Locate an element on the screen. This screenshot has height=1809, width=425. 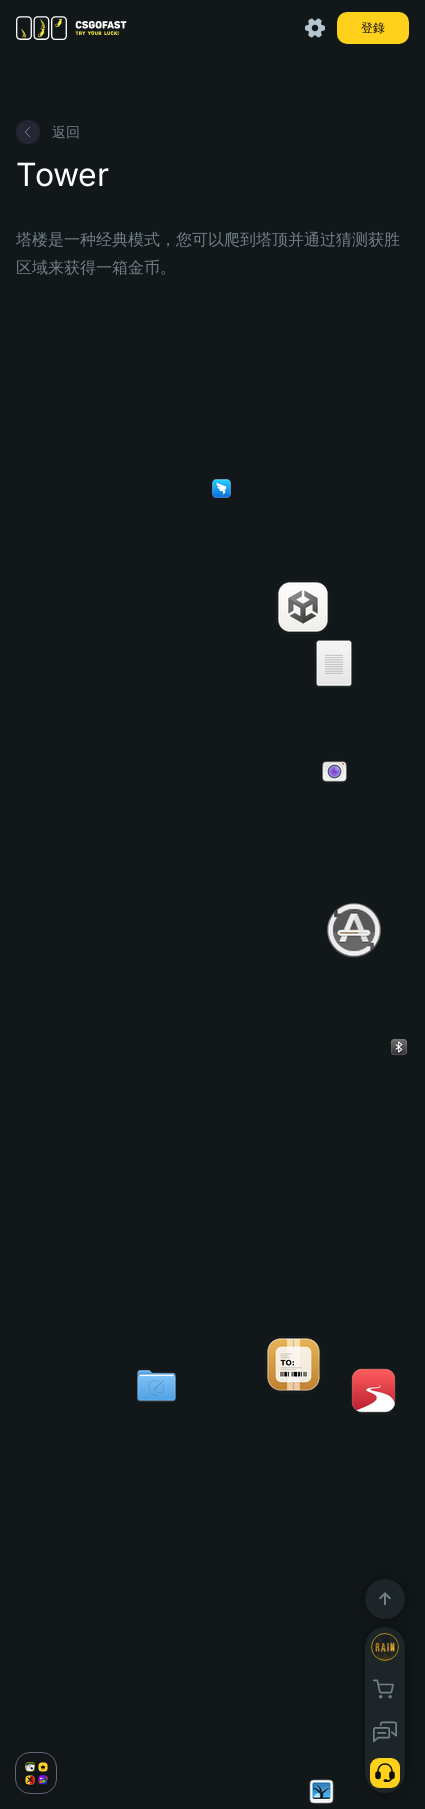
open your art and design files folder is located at coordinates (156, 1385).